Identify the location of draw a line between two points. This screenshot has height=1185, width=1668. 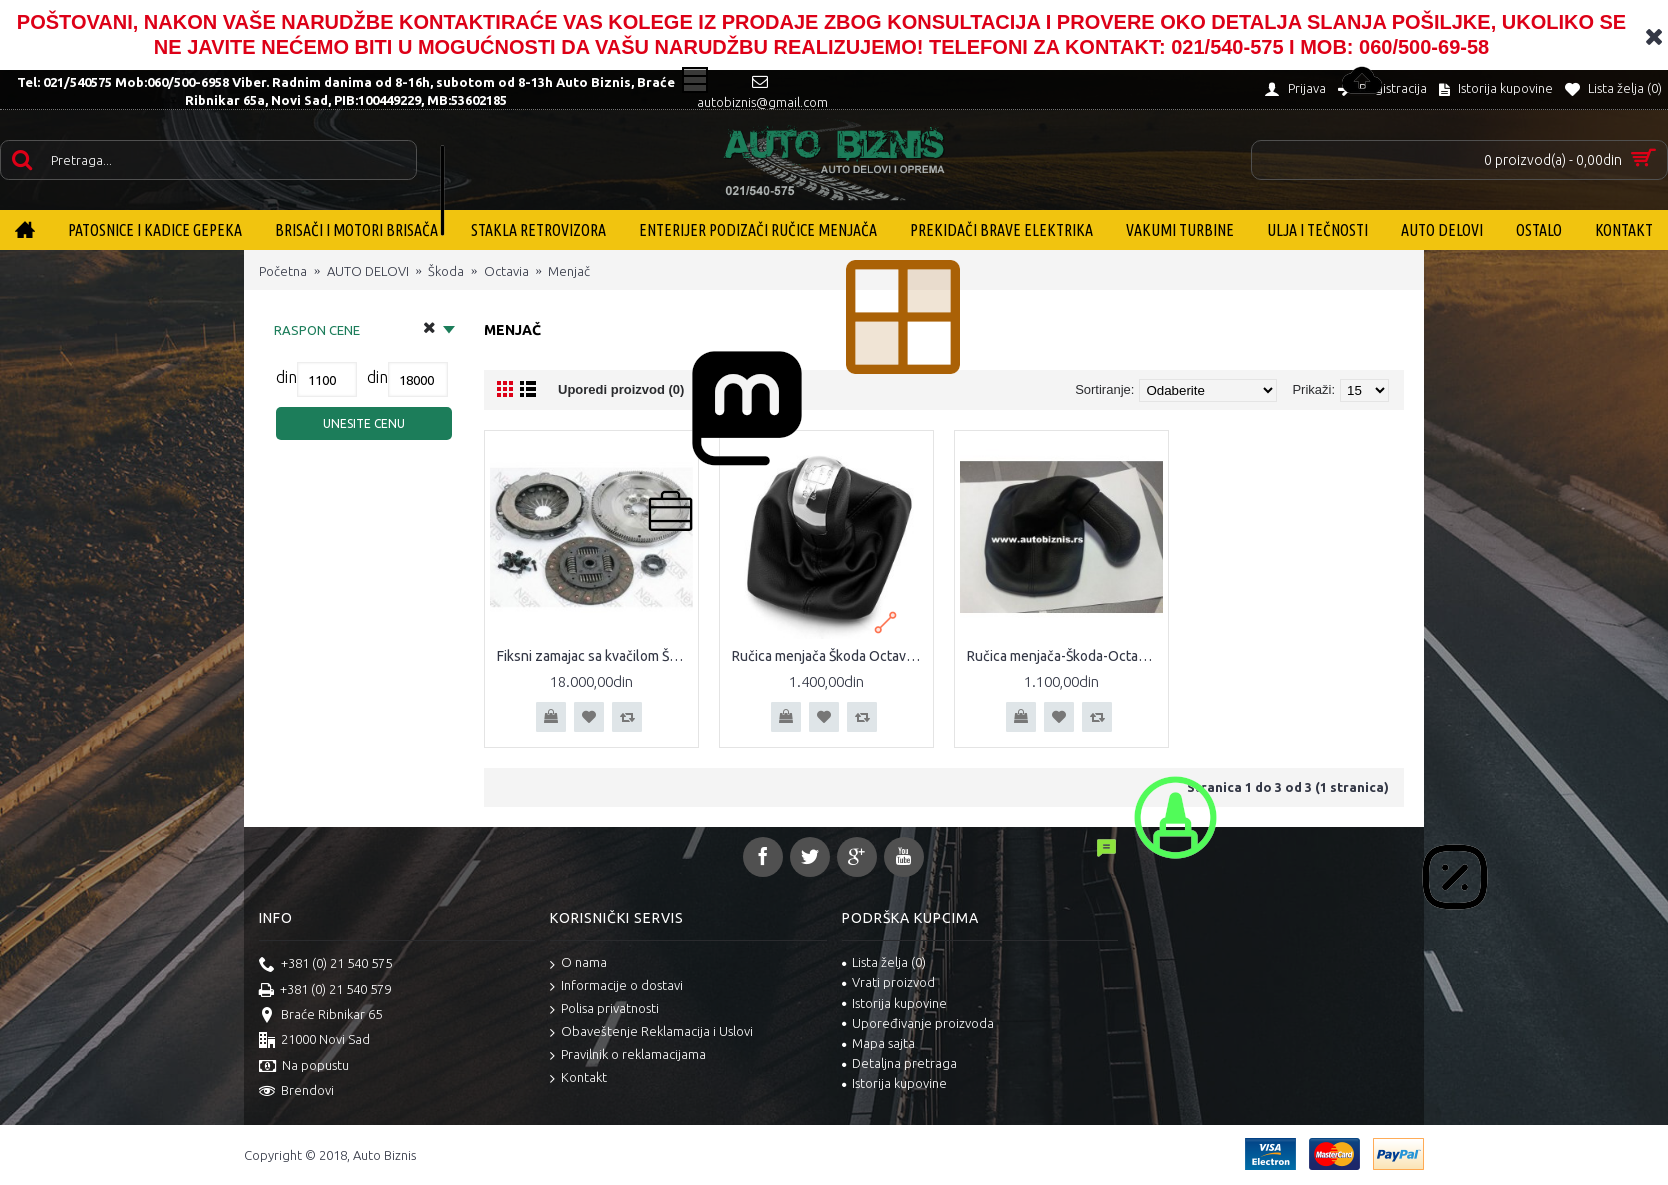
(885, 622).